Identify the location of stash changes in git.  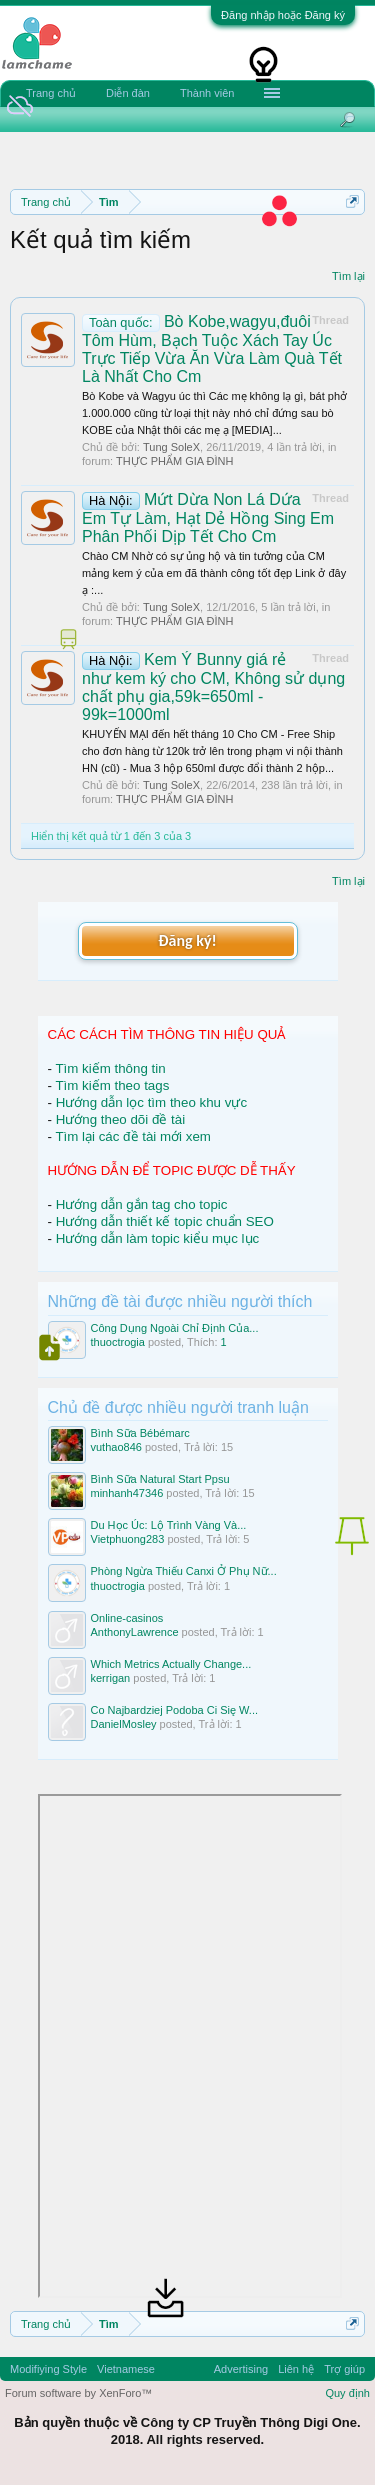
(167, 2298).